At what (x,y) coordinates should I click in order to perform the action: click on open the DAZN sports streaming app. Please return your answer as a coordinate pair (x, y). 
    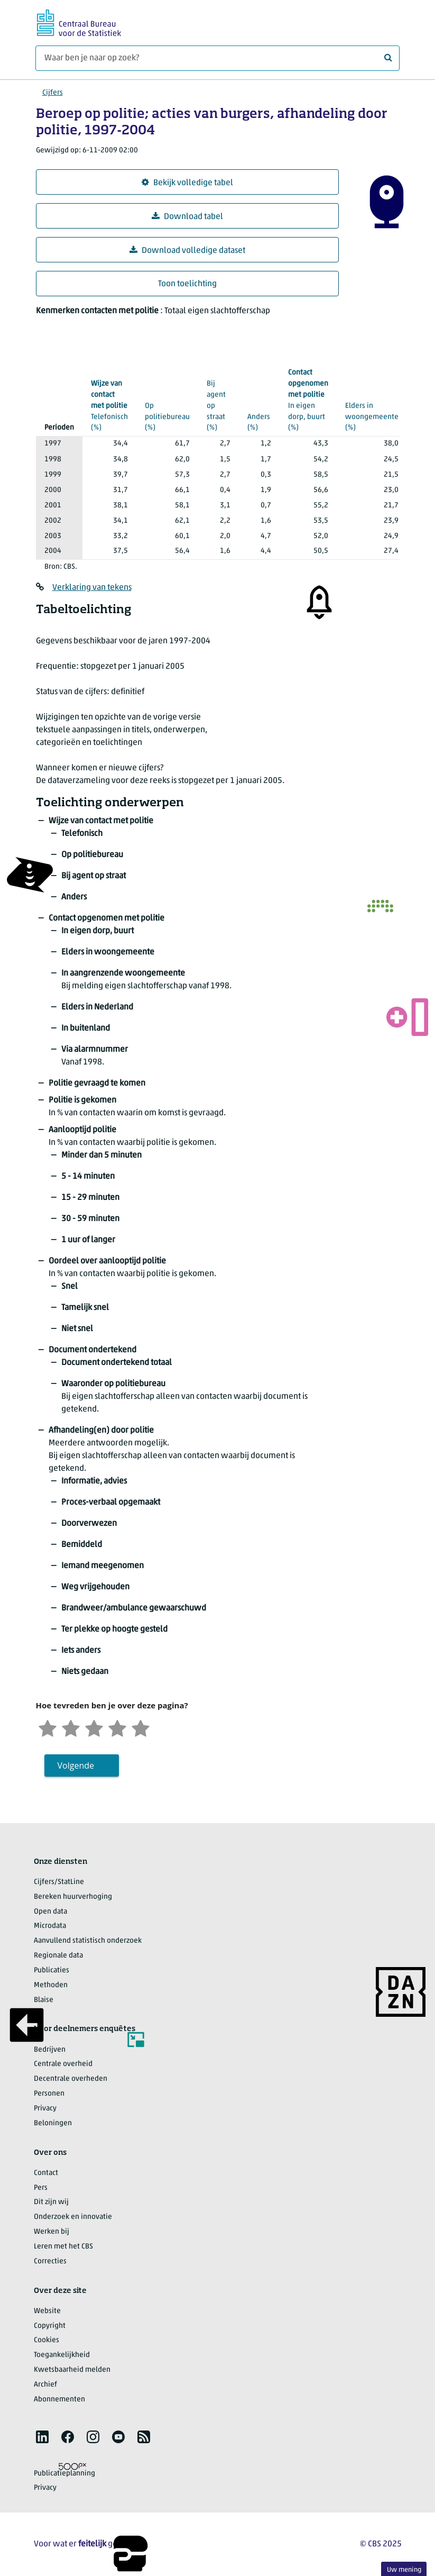
    Looking at the image, I should click on (401, 1992).